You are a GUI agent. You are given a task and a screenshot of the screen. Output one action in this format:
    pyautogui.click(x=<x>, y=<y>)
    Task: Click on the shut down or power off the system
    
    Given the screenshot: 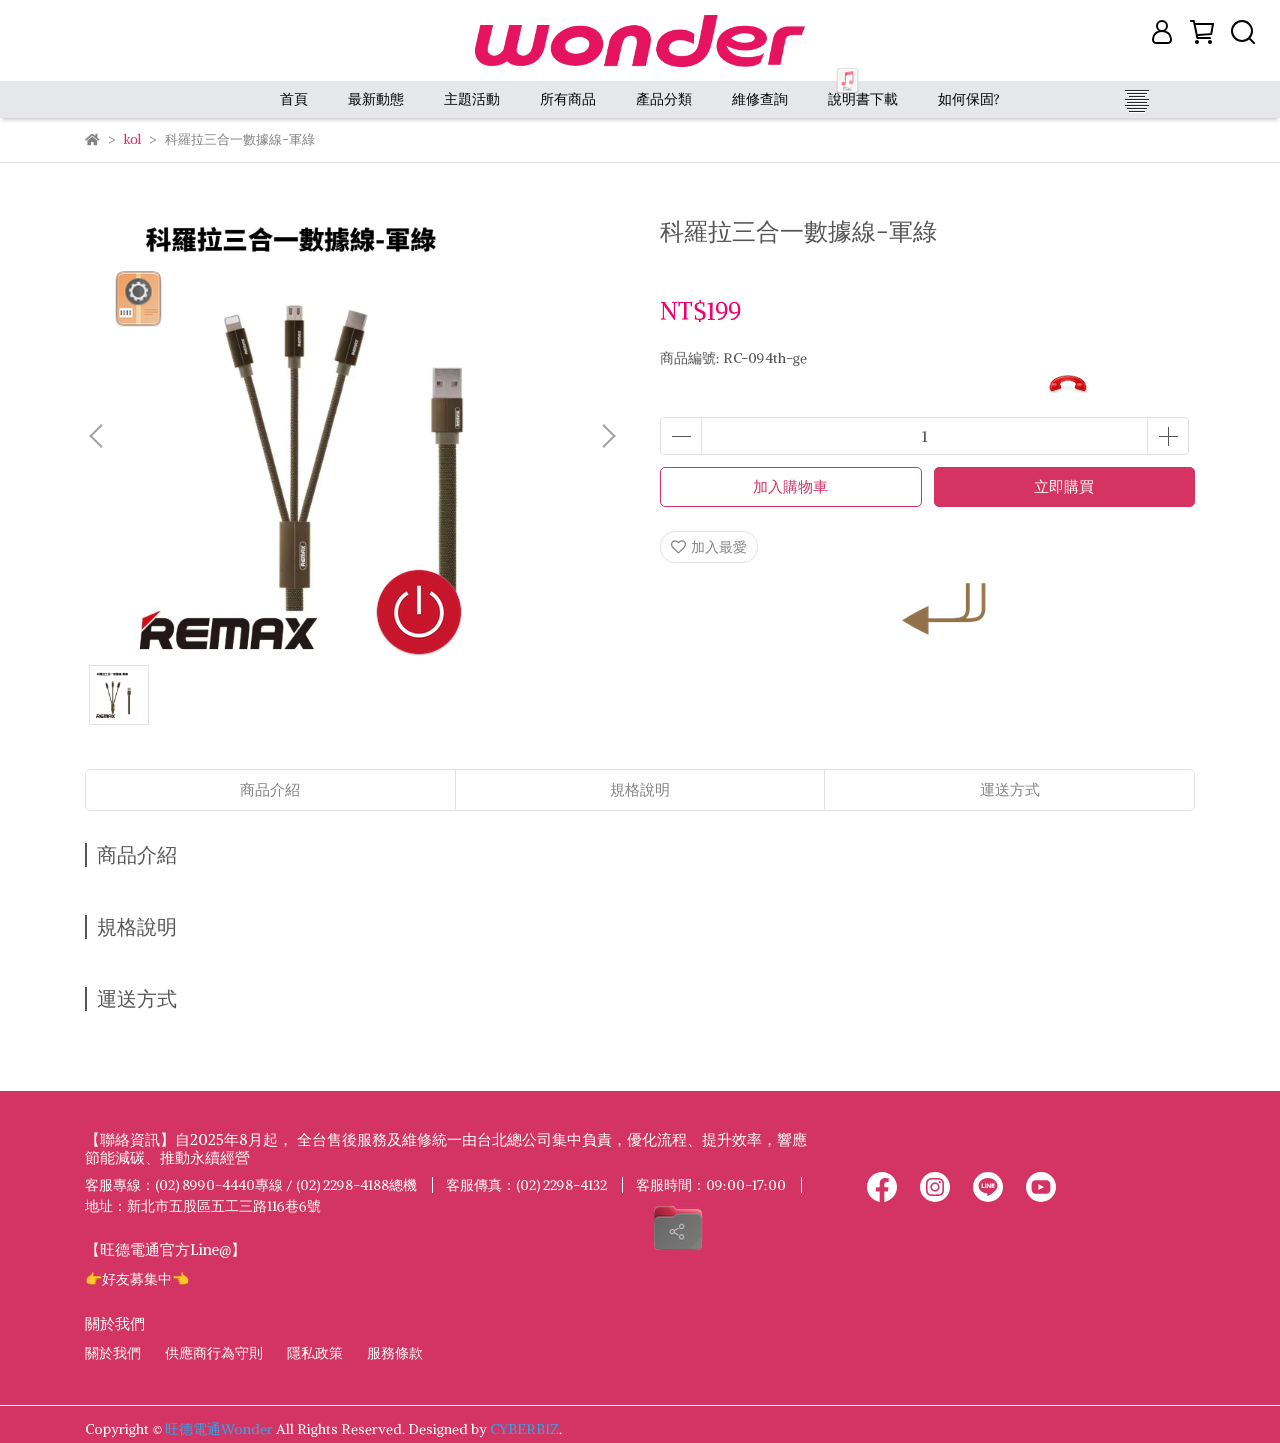 What is the action you would take?
    pyautogui.click(x=419, y=612)
    